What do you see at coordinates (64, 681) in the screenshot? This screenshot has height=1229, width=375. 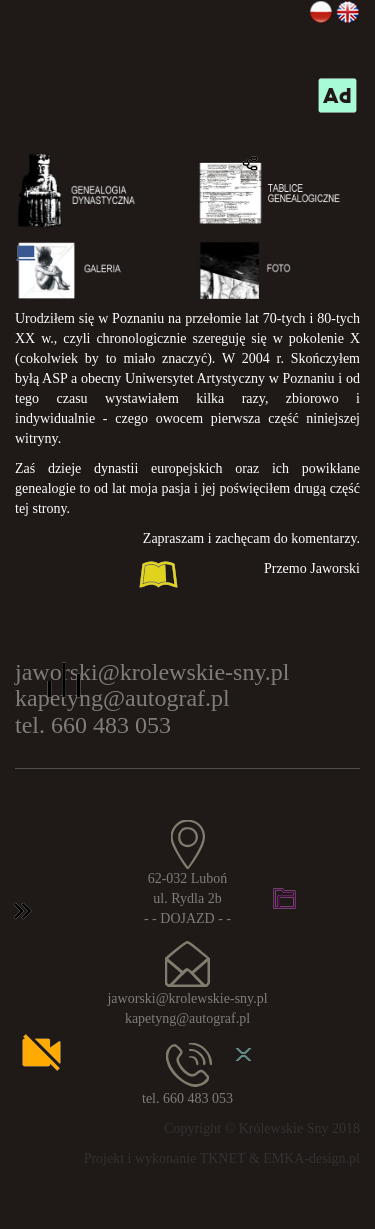 I see `view analytics and statistics` at bounding box center [64, 681].